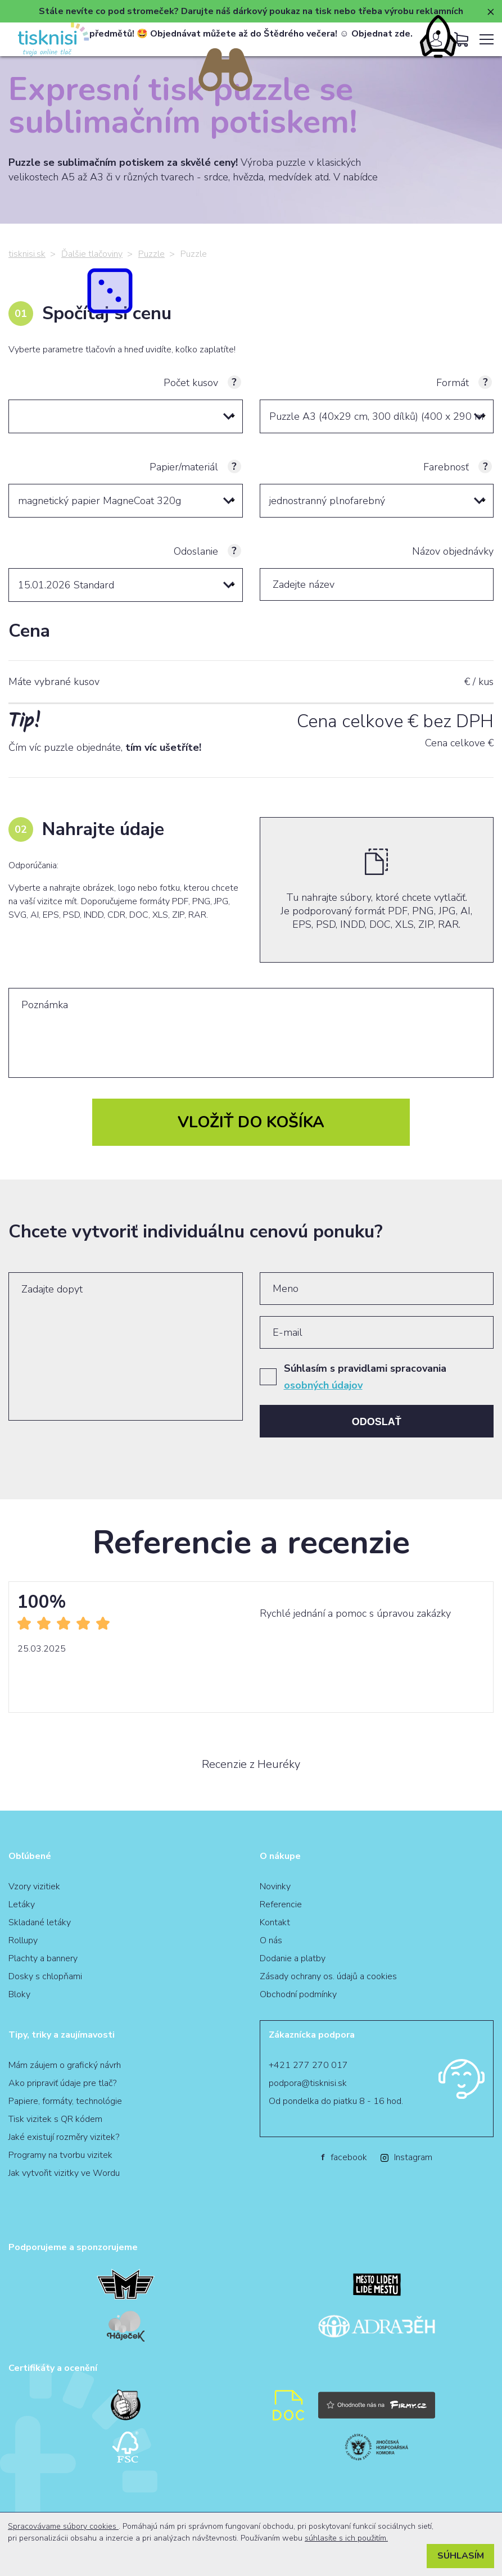  What do you see at coordinates (438, 38) in the screenshot?
I see `launch or deploy an application` at bounding box center [438, 38].